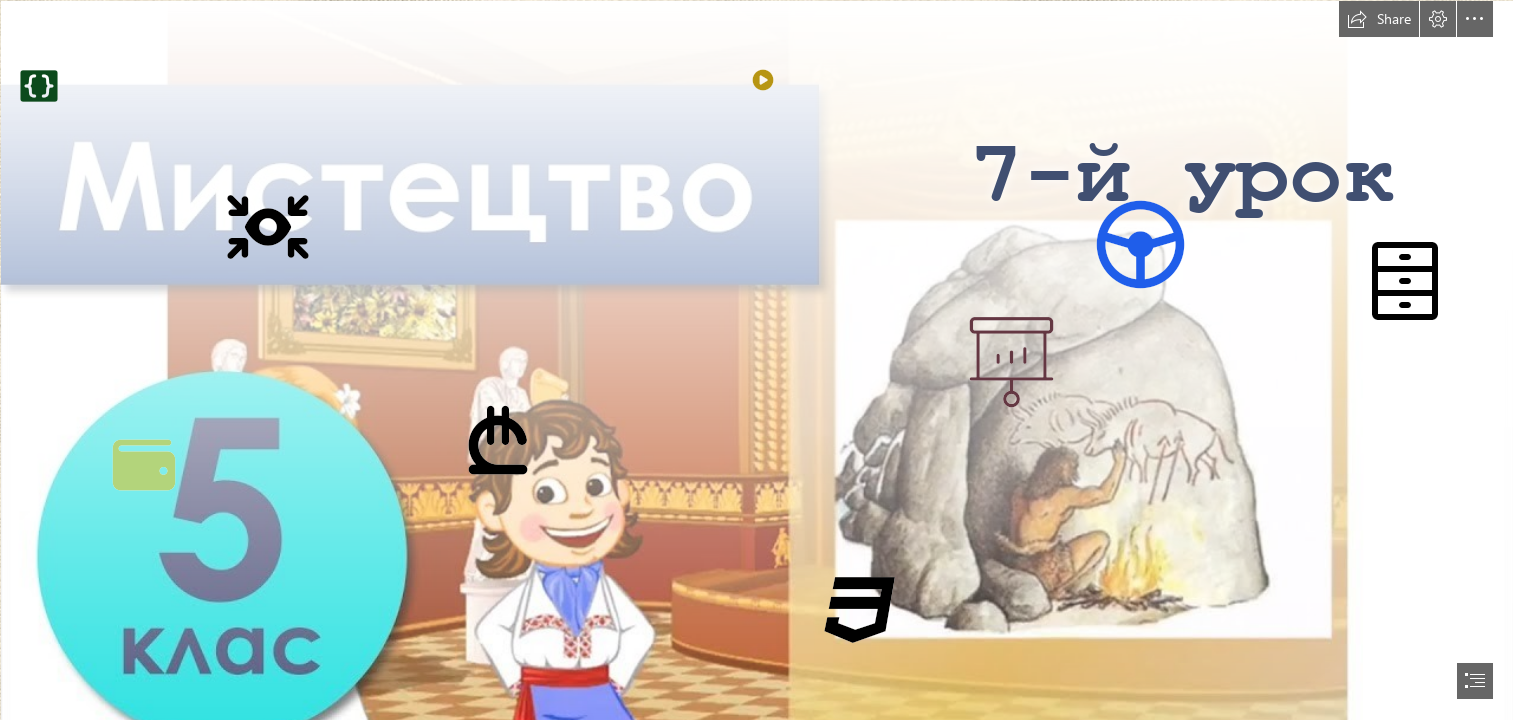 The height and width of the screenshot is (720, 1513). What do you see at coordinates (39, 86) in the screenshot?
I see `access code editor or developer tools` at bounding box center [39, 86].